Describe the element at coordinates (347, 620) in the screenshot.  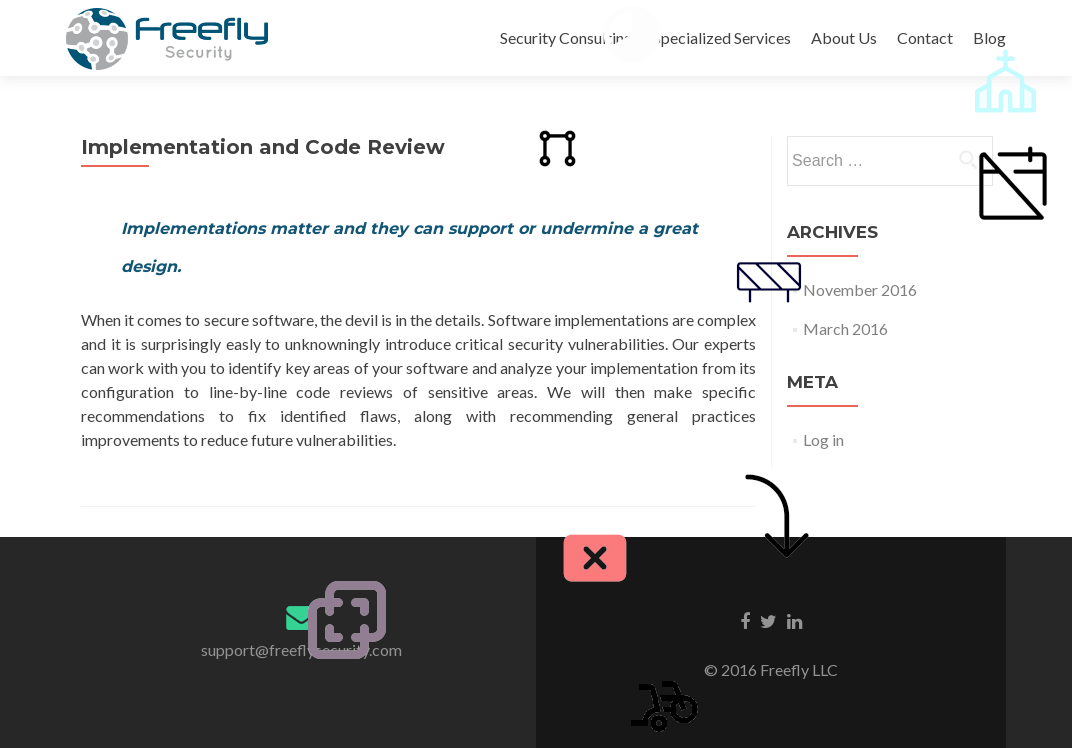
I see `apply layer difference blend mode` at that location.